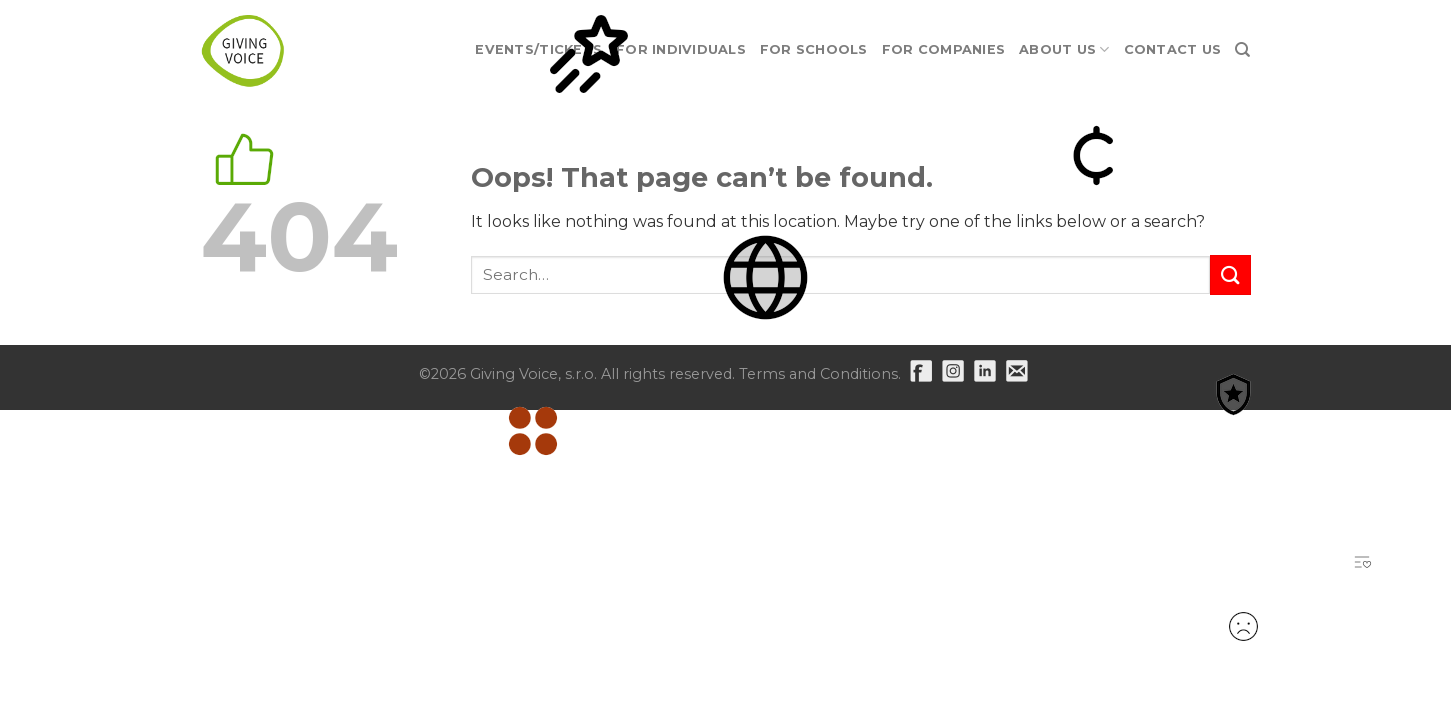 Image resolution: width=1451 pixels, height=720 pixels. I want to click on open app grid or launcher, so click(533, 431).